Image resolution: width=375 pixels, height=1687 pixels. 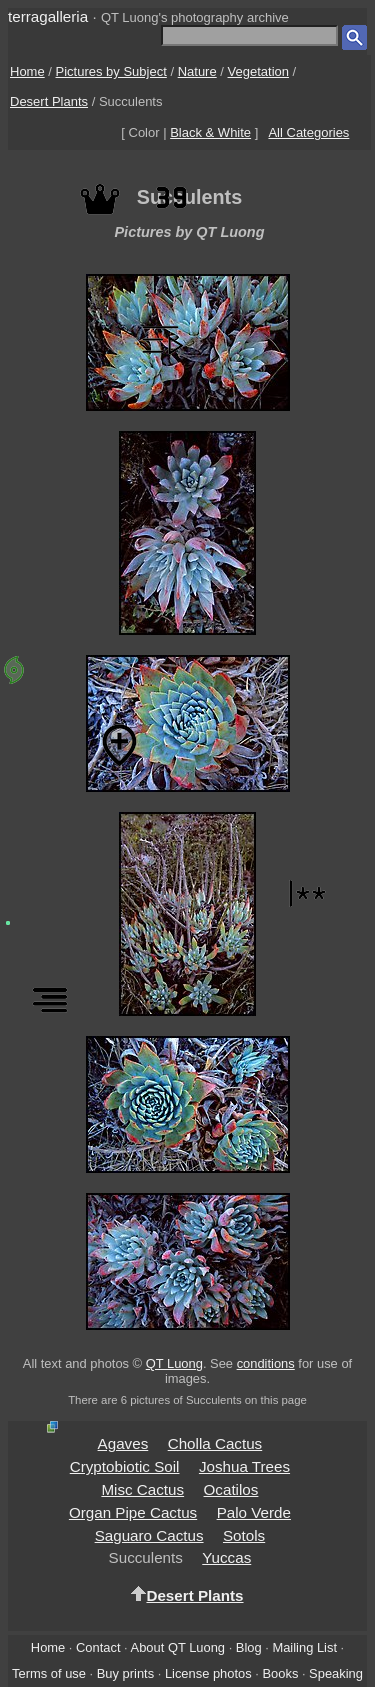 What do you see at coordinates (171, 197) in the screenshot?
I see `displays the number 39 as a count or quantity indicator` at bounding box center [171, 197].